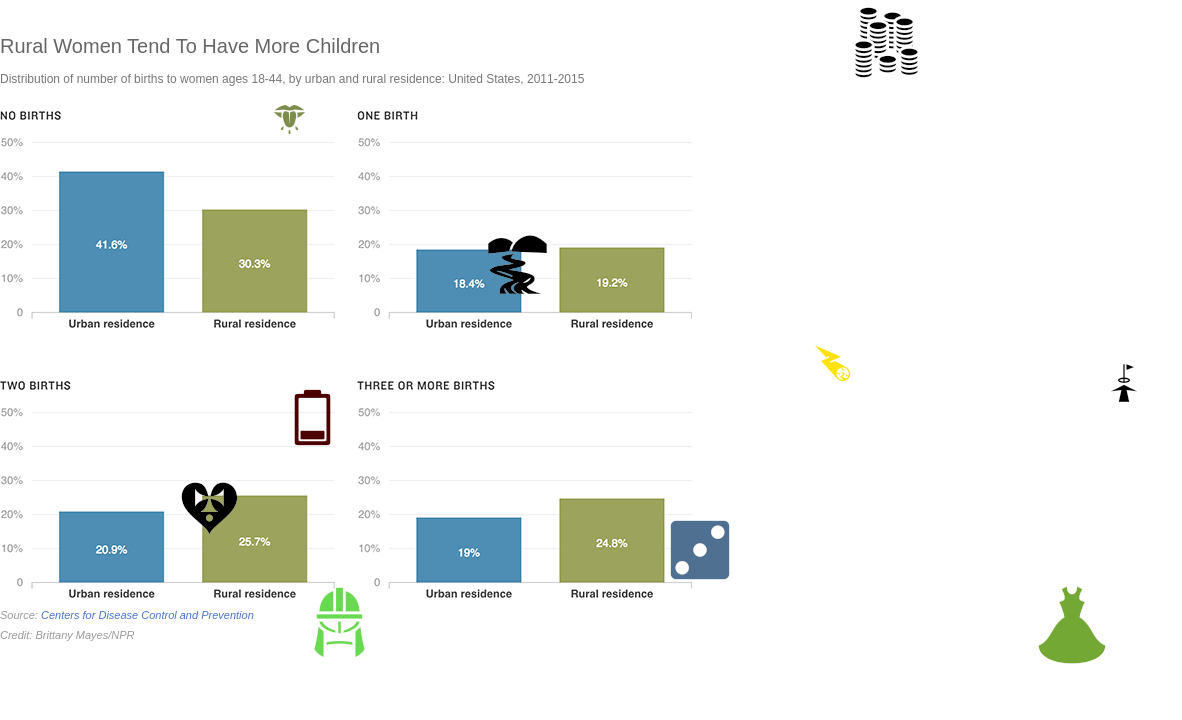 The image size is (1182, 720). Describe the element at coordinates (886, 42) in the screenshot. I see `view your in-game currency balance` at that location.